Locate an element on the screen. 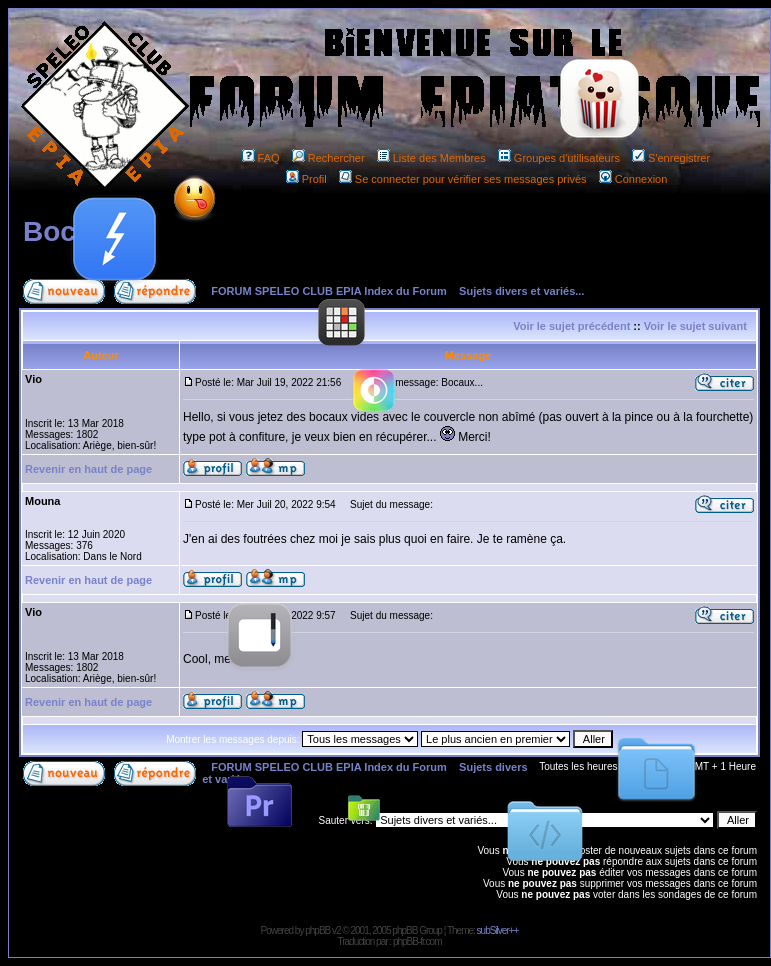  open your GameJolt games folder is located at coordinates (364, 809).